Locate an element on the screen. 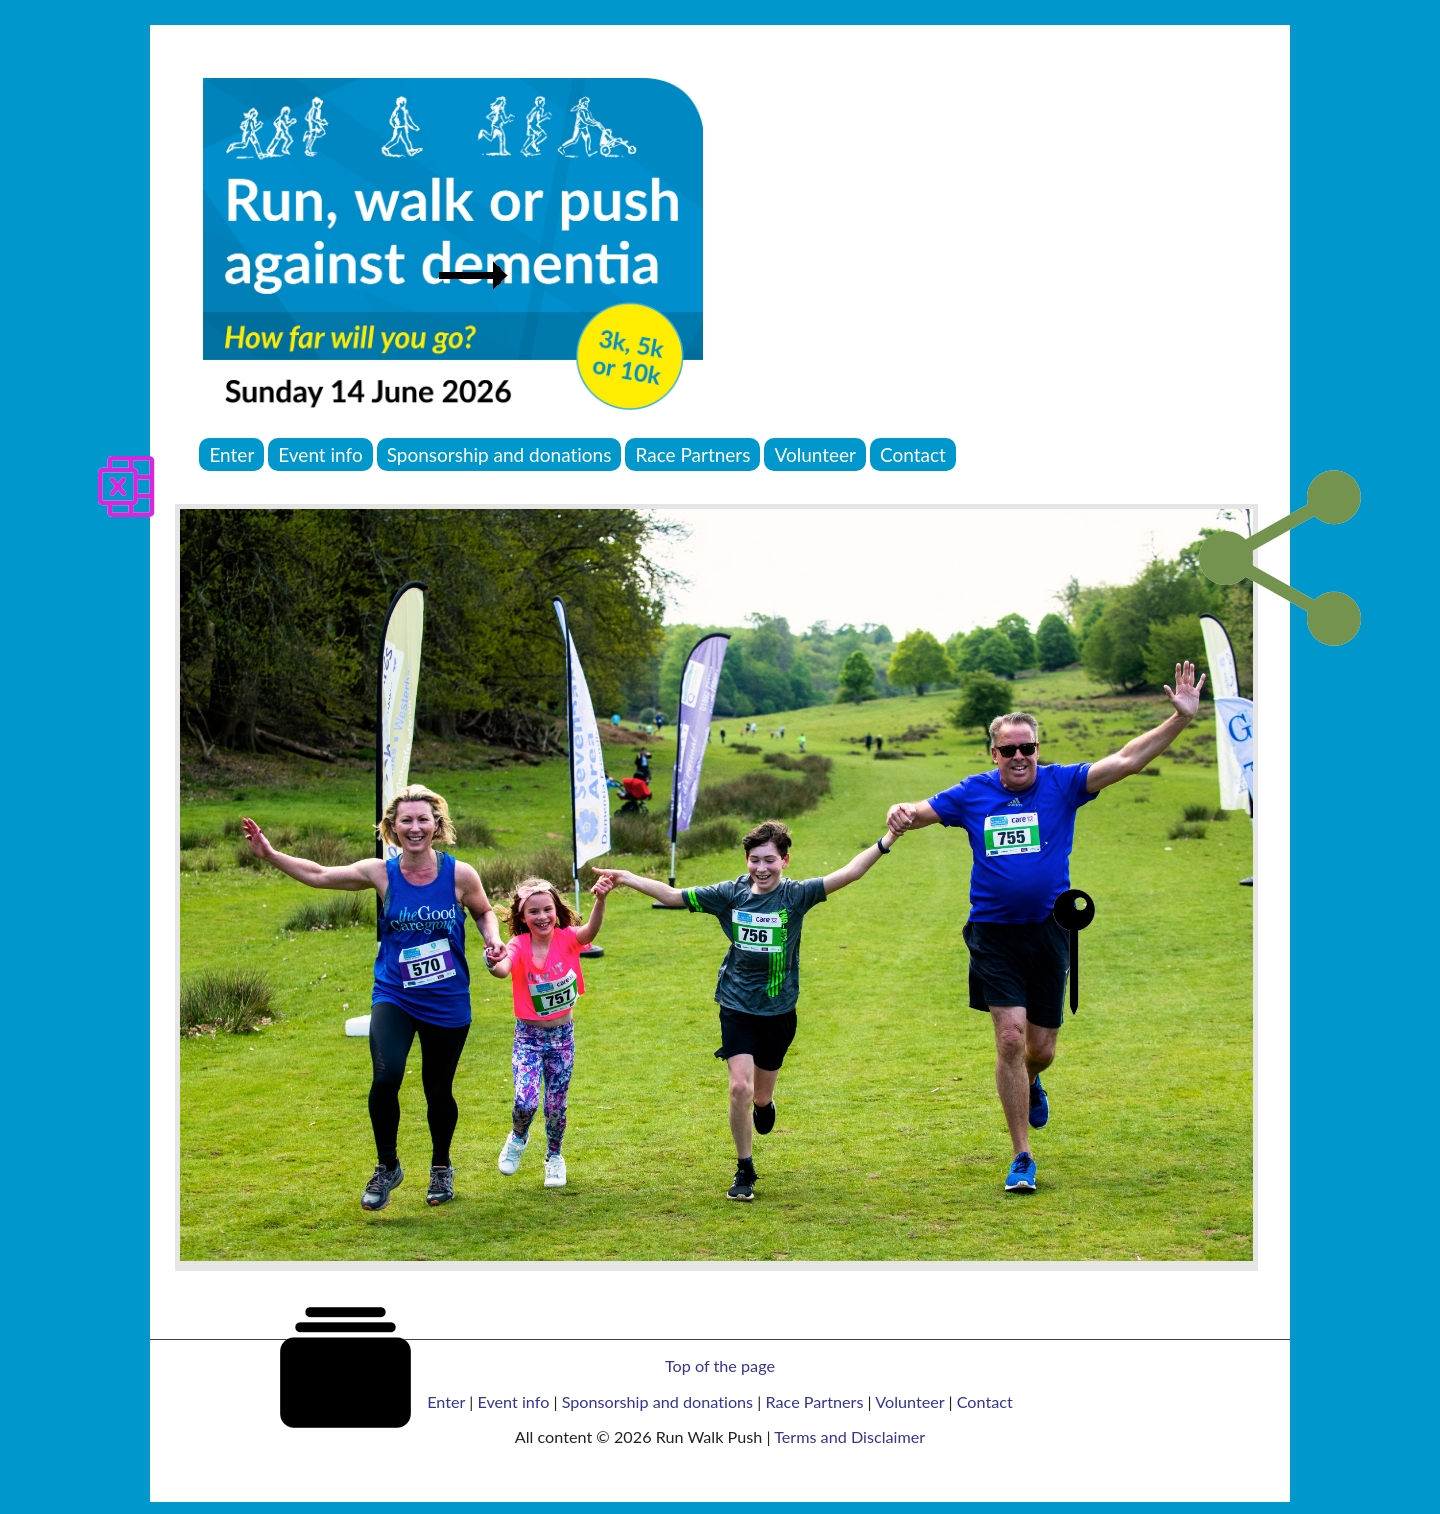 The width and height of the screenshot is (1440, 1514). share content to social media is located at coordinates (1280, 558).